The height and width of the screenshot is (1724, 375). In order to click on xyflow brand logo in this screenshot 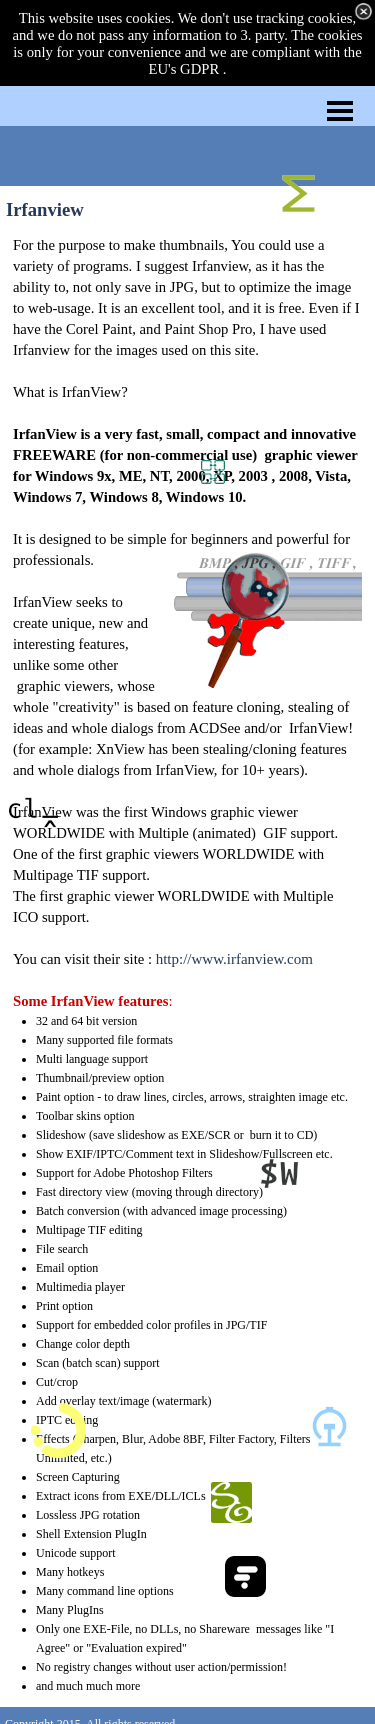, I will do `click(213, 472)`.